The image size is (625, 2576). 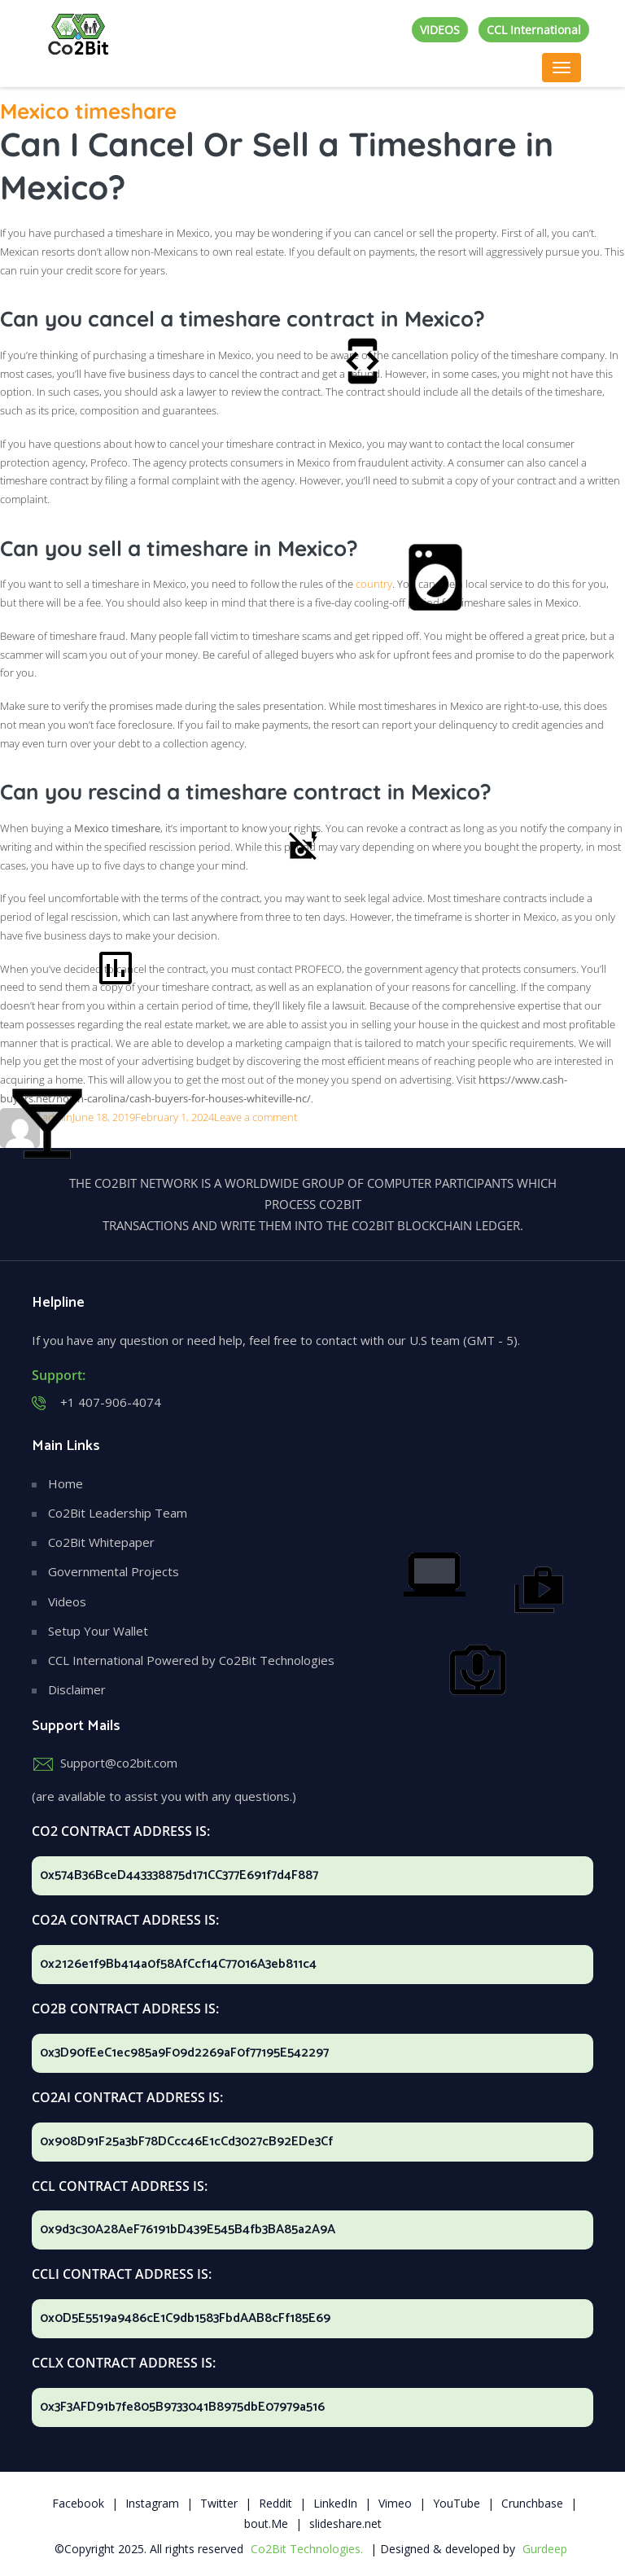 I want to click on enable developer mode on device, so click(x=362, y=361).